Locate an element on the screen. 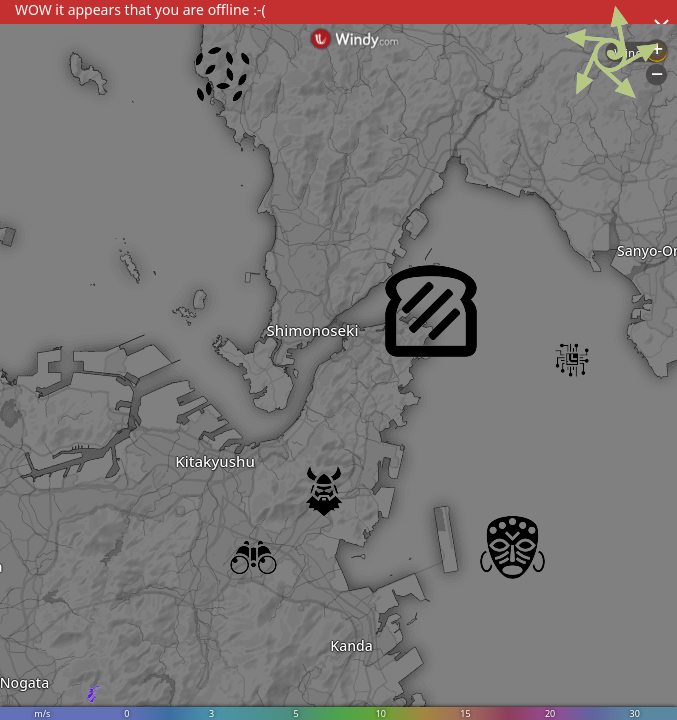 This screenshot has width=677, height=720. select ninja character class is located at coordinates (94, 694).